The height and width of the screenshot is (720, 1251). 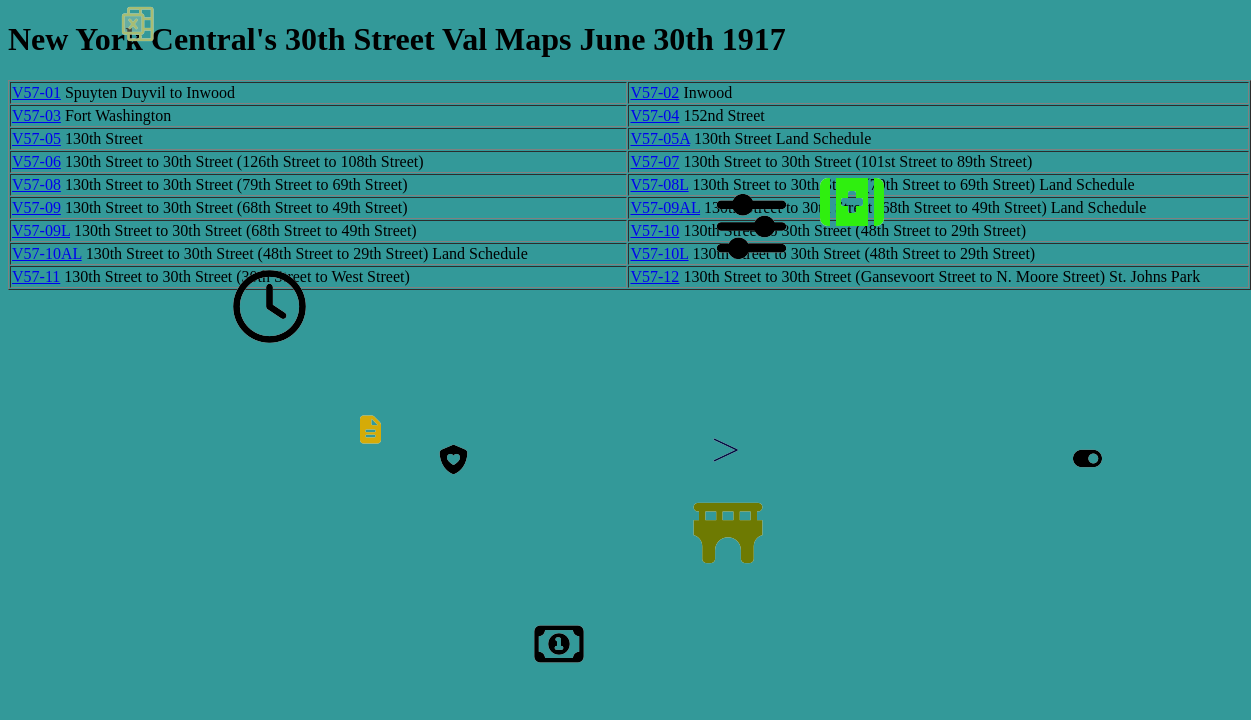 I want to click on access first aid or medical help resources, so click(x=852, y=202).